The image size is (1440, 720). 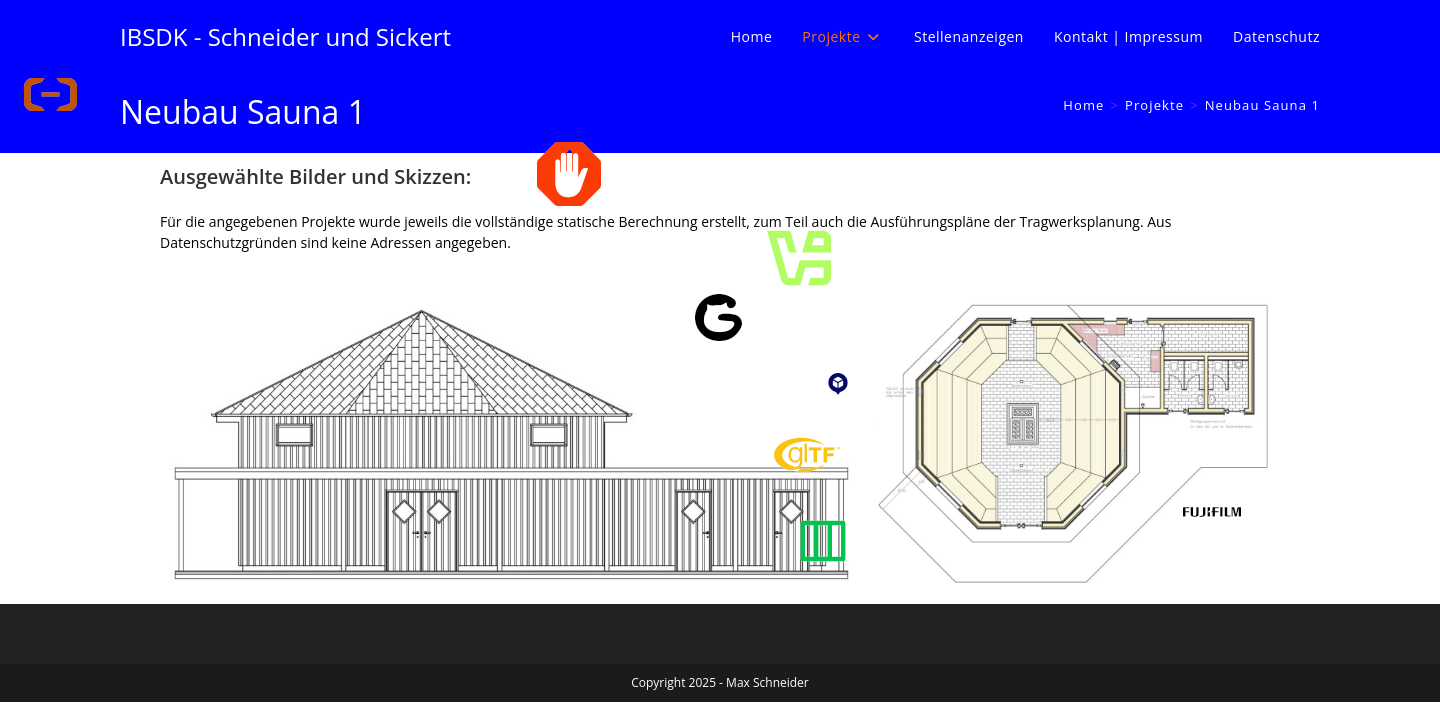 What do you see at coordinates (823, 541) in the screenshot?
I see `switch to kanban board view` at bounding box center [823, 541].